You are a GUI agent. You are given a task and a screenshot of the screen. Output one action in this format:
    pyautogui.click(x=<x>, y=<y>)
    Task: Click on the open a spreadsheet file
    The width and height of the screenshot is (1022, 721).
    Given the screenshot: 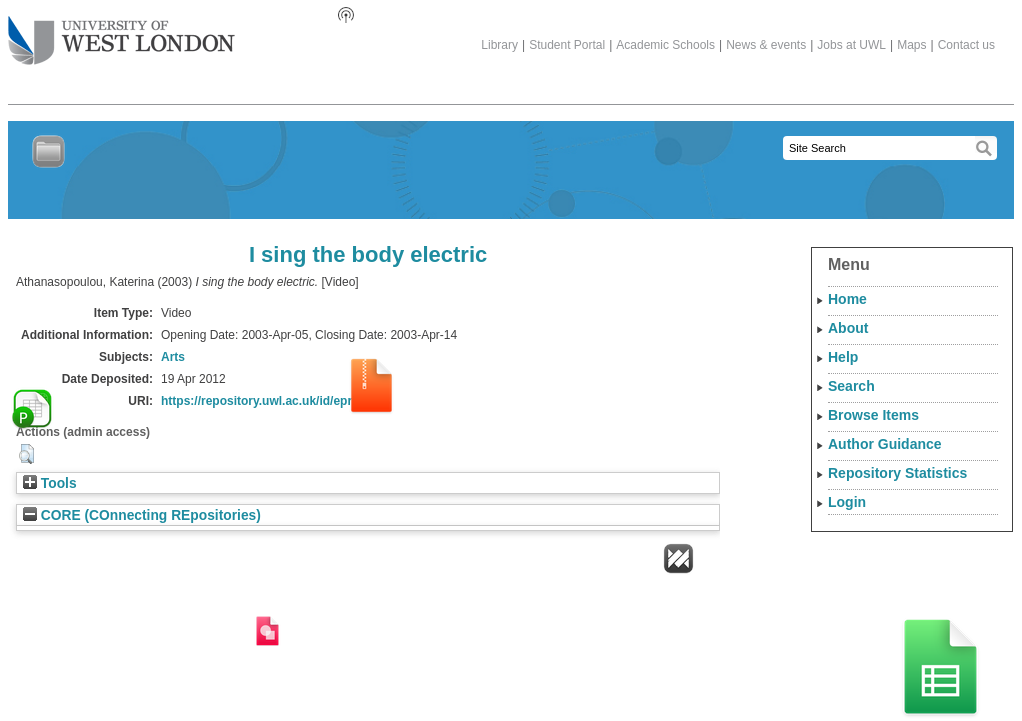 What is the action you would take?
    pyautogui.click(x=940, y=668)
    